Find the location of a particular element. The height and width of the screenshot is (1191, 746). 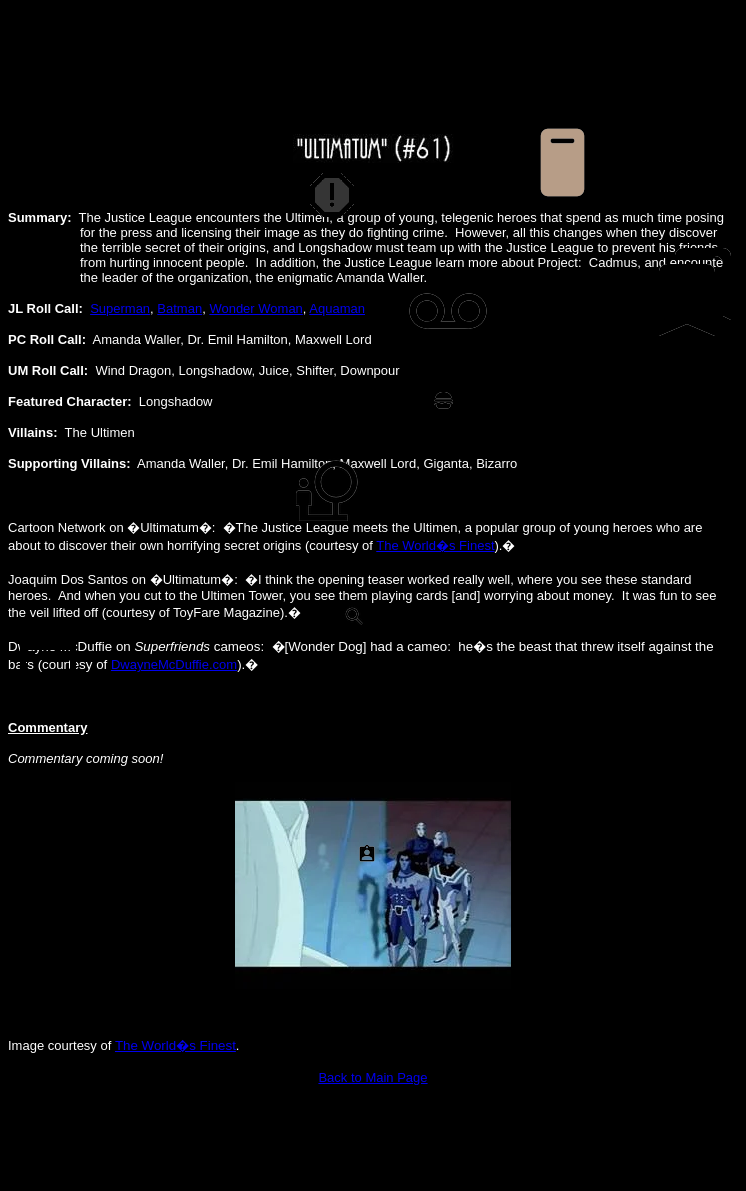

switch to tablet view or layout is located at coordinates (48, 678).